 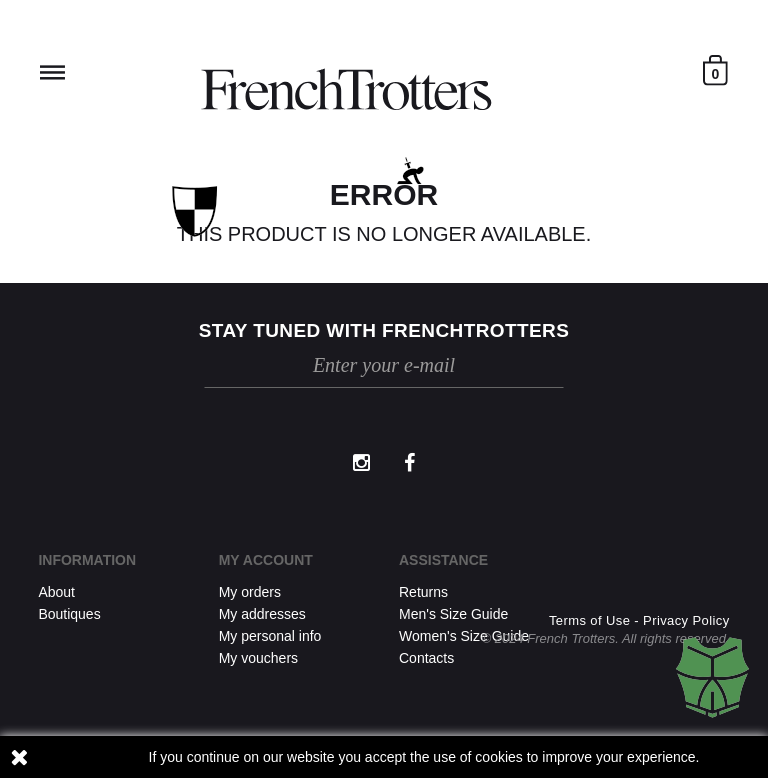 I want to click on indicates verified or protected status, so click(x=194, y=211).